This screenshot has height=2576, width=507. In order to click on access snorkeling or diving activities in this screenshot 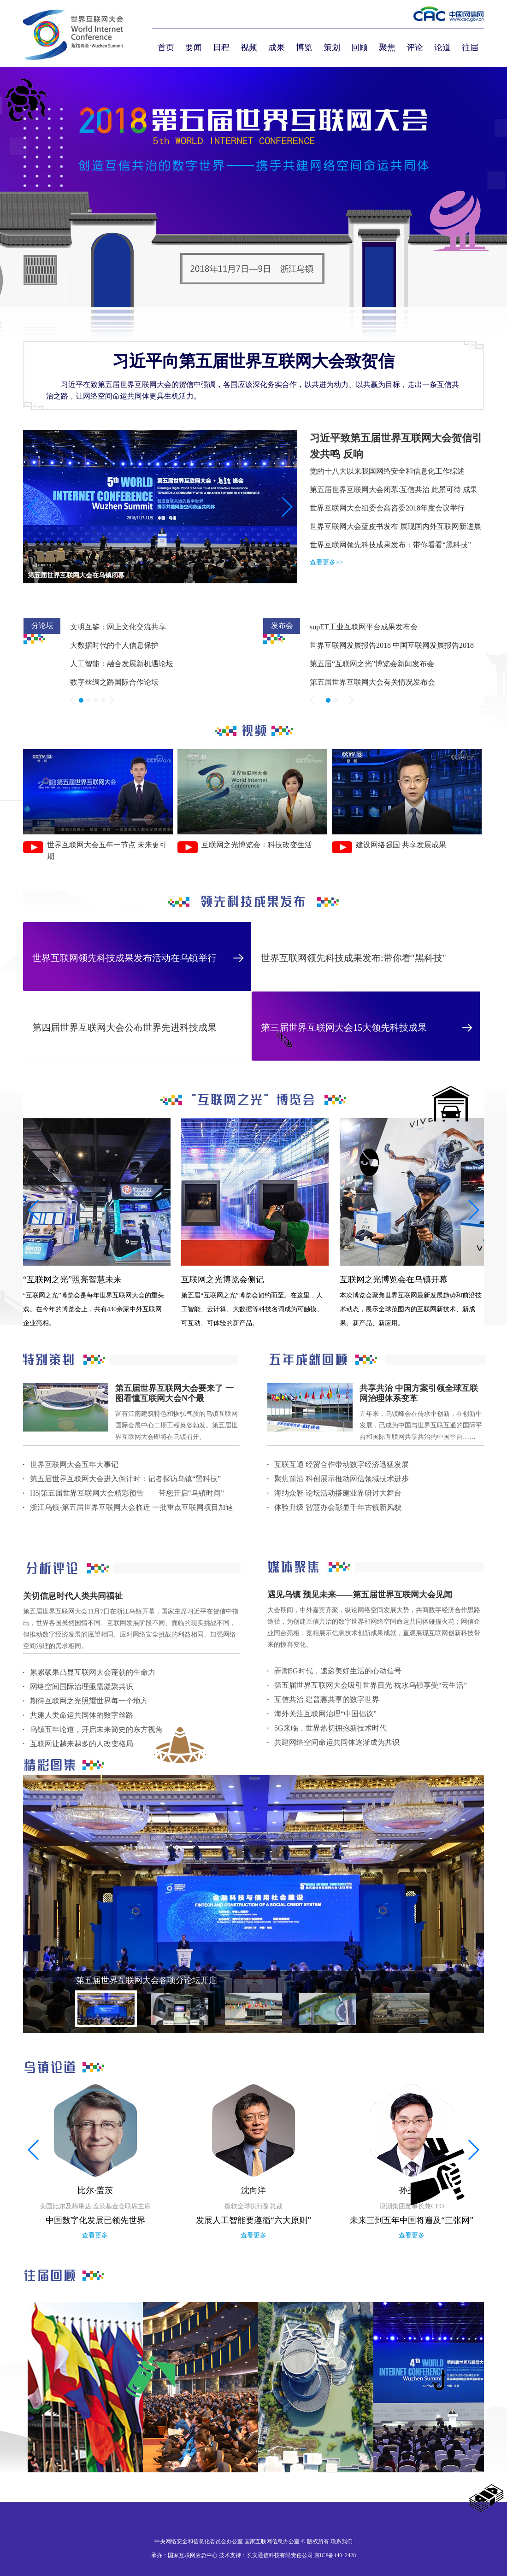, I will do `click(438, 2380)`.